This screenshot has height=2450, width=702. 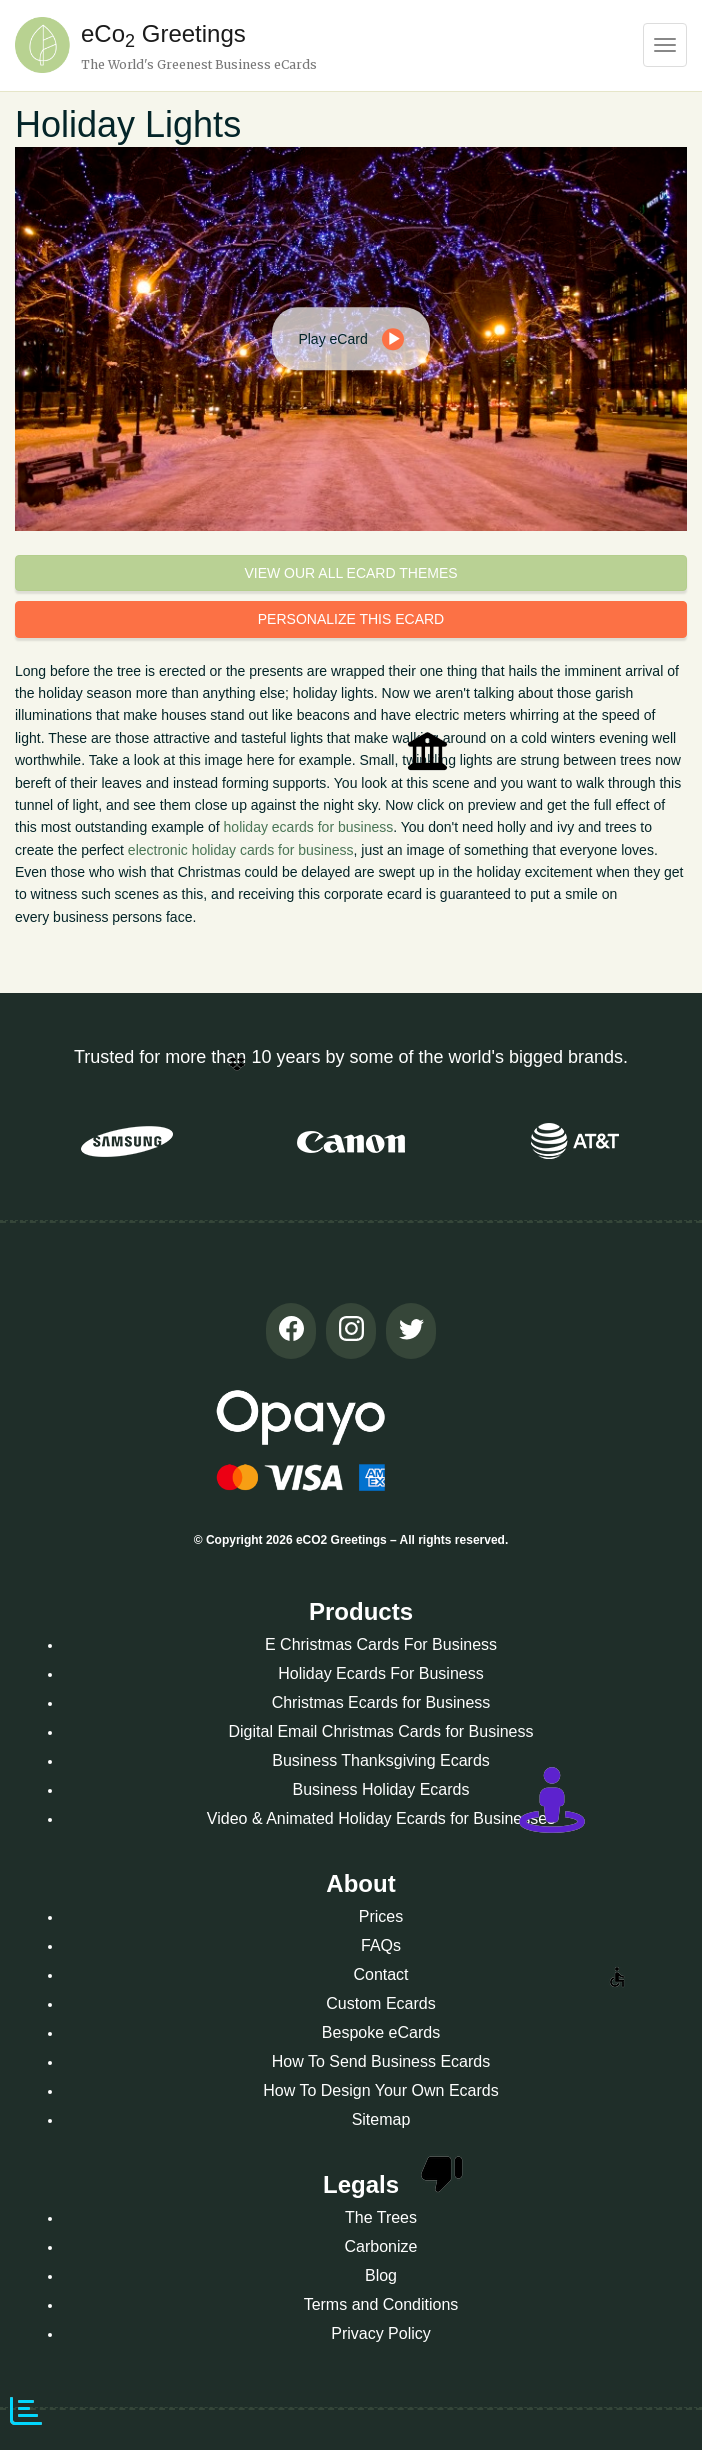 I want to click on access educational or institutional resources, so click(x=427, y=750).